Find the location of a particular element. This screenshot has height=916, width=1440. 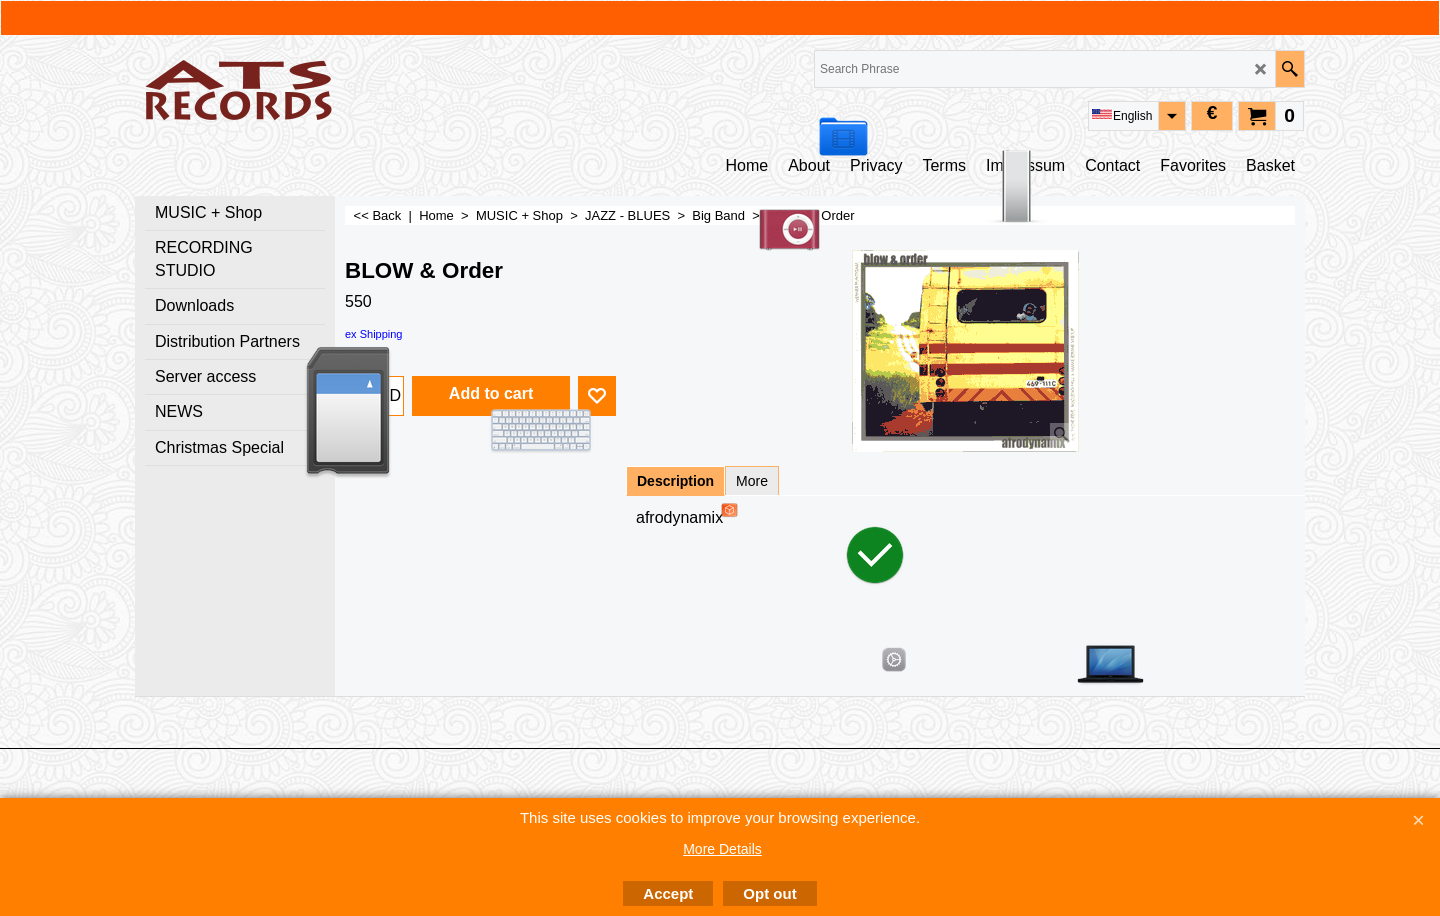

indicates file has been successfully synced is located at coordinates (875, 555).